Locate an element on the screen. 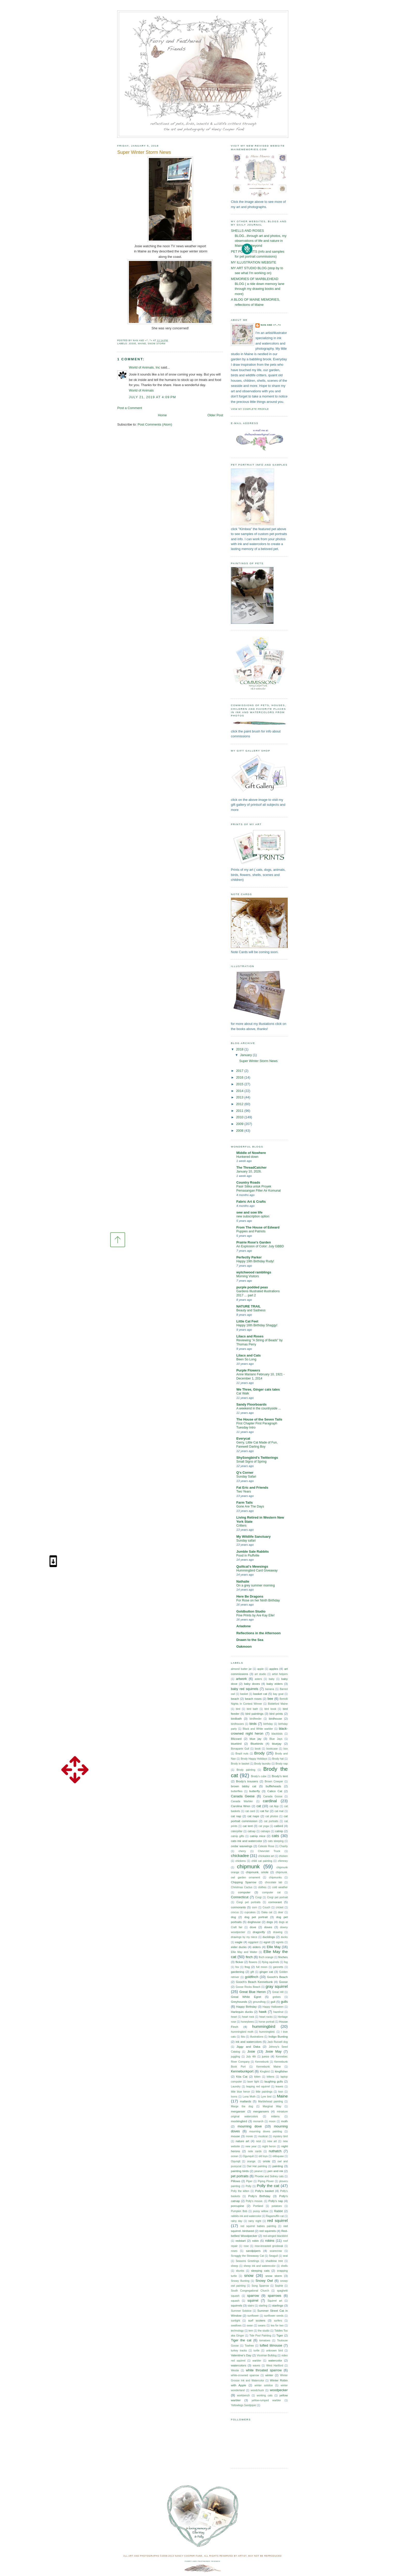 The image size is (405, 2576). move or reposition an element is located at coordinates (75, 1770).